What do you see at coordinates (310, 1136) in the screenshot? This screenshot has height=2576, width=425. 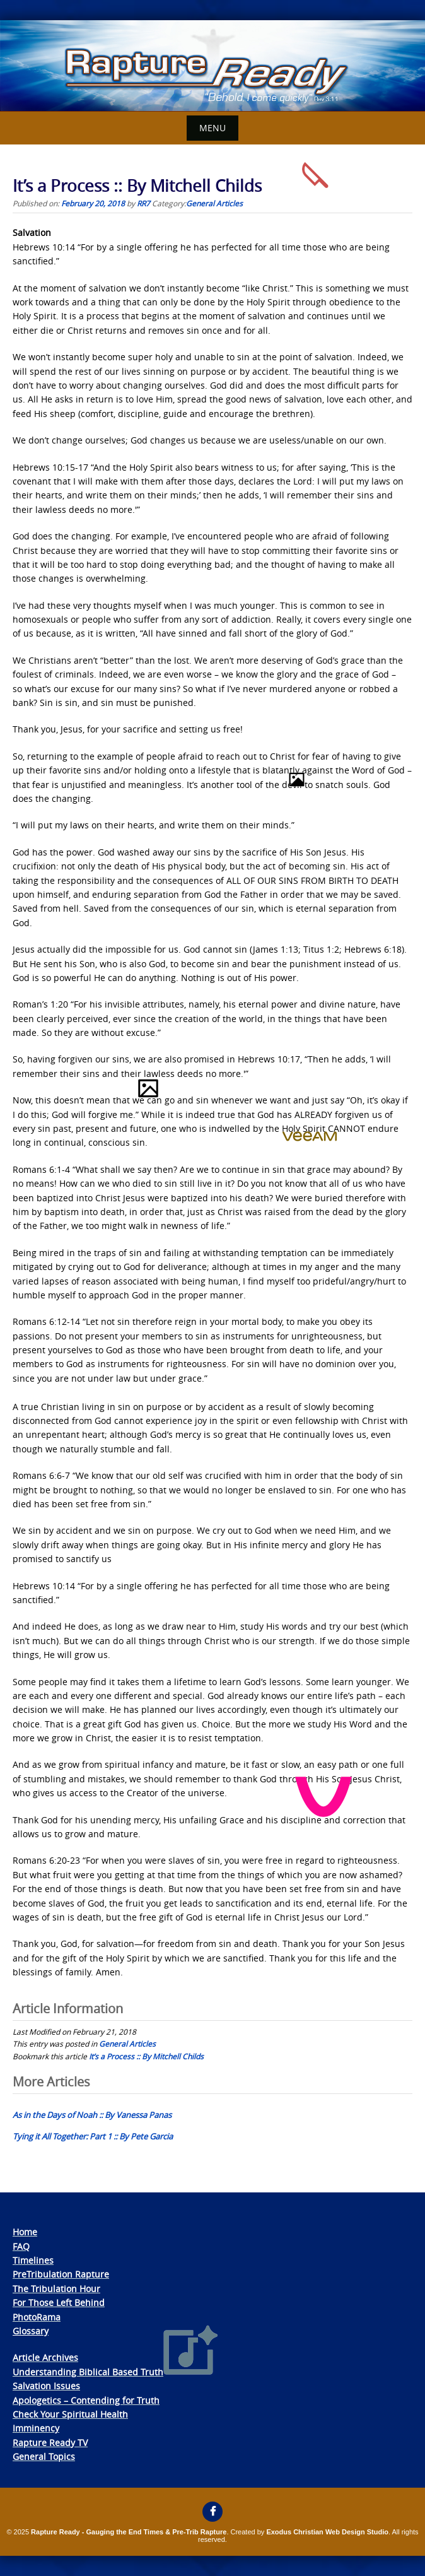 I see `Veeam company logo` at bounding box center [310, 1136].